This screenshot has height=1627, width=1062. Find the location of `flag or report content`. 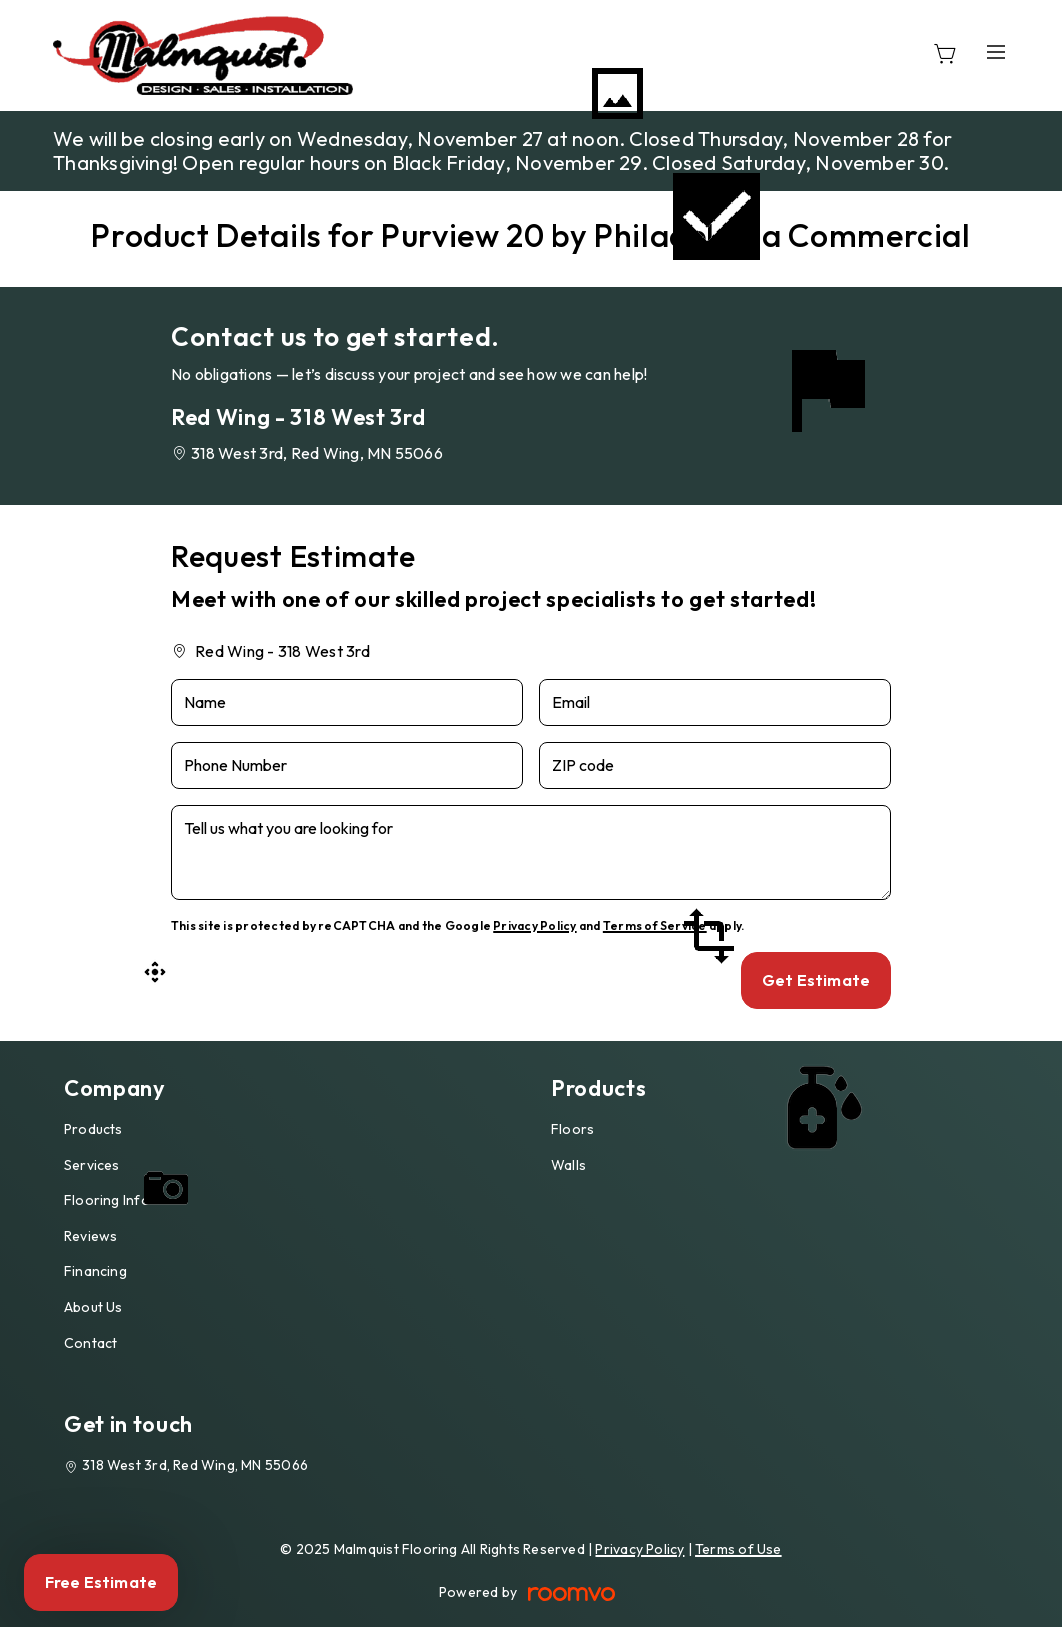

flag or report content is located at coordinates (826, 389).